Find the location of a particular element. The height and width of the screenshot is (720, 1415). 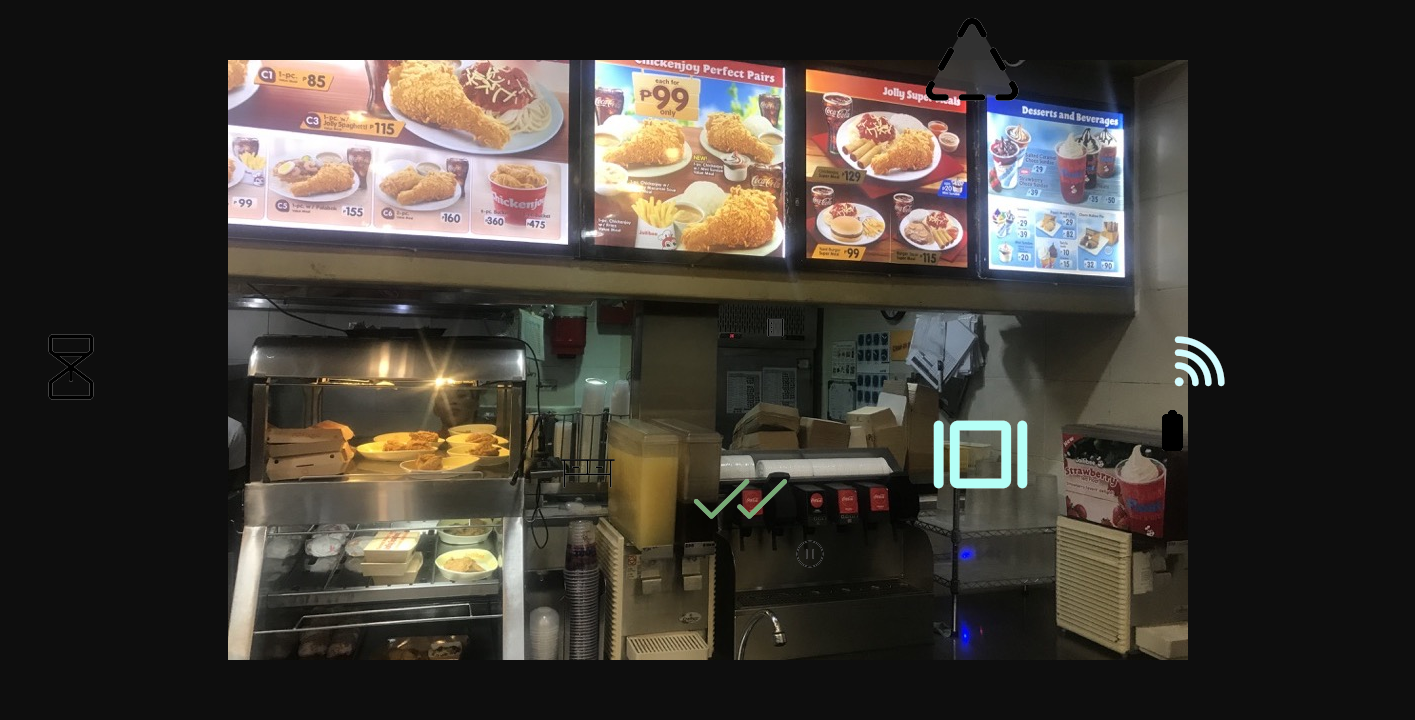

pause media playback is located at coordinates (810, 554).